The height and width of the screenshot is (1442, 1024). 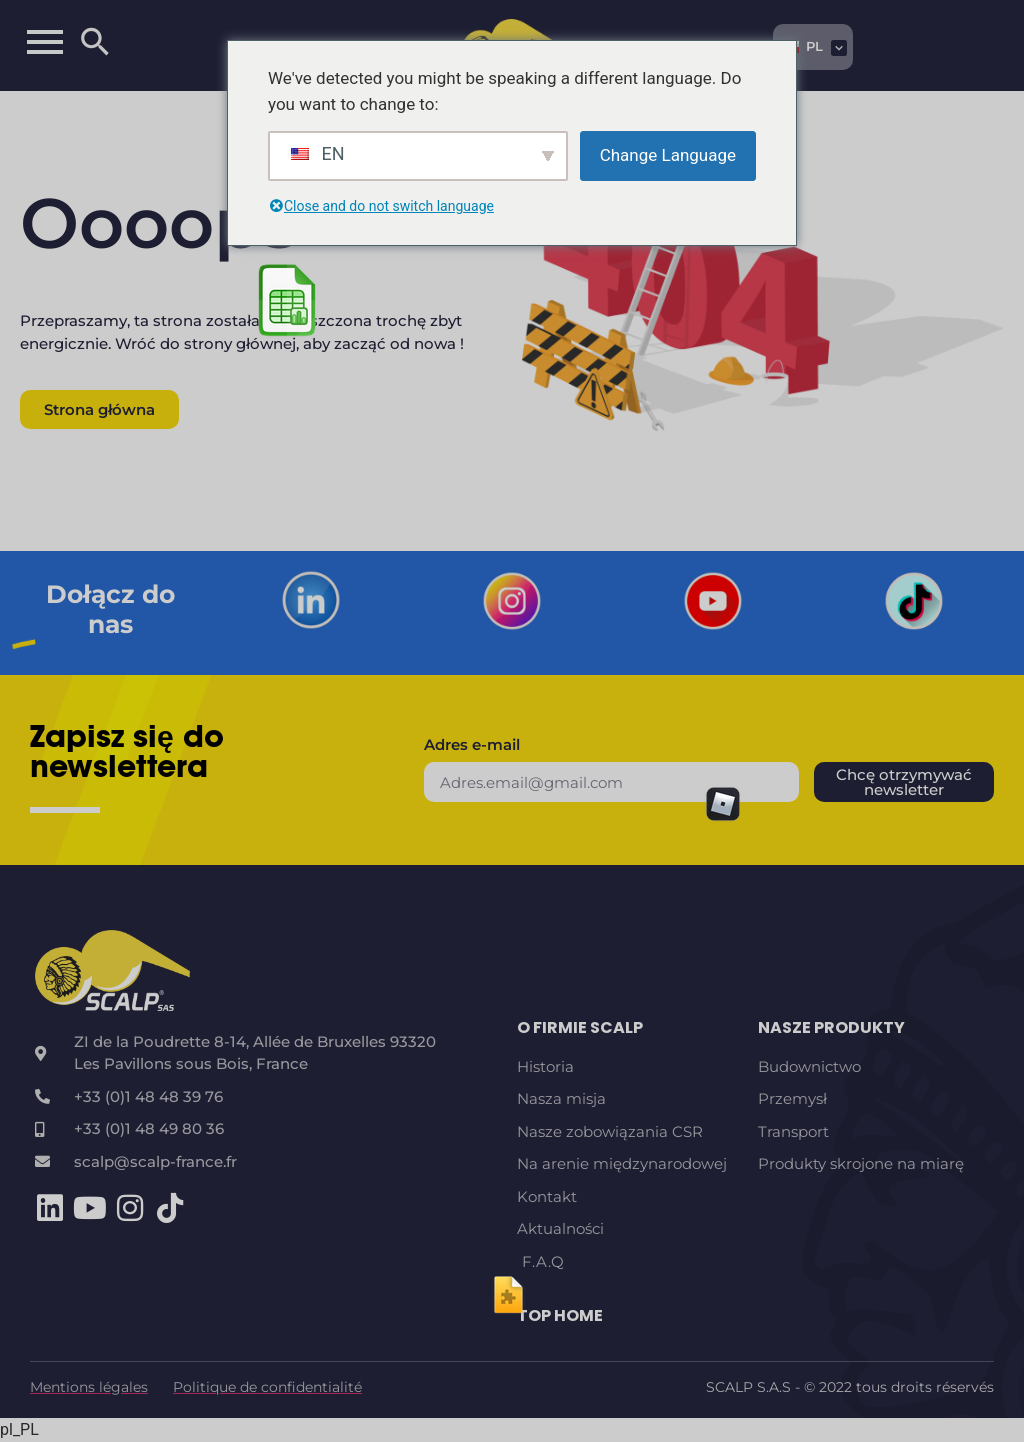 I want to click on libreoffice calc spreadsheet template file, so click(x=287, y=300).